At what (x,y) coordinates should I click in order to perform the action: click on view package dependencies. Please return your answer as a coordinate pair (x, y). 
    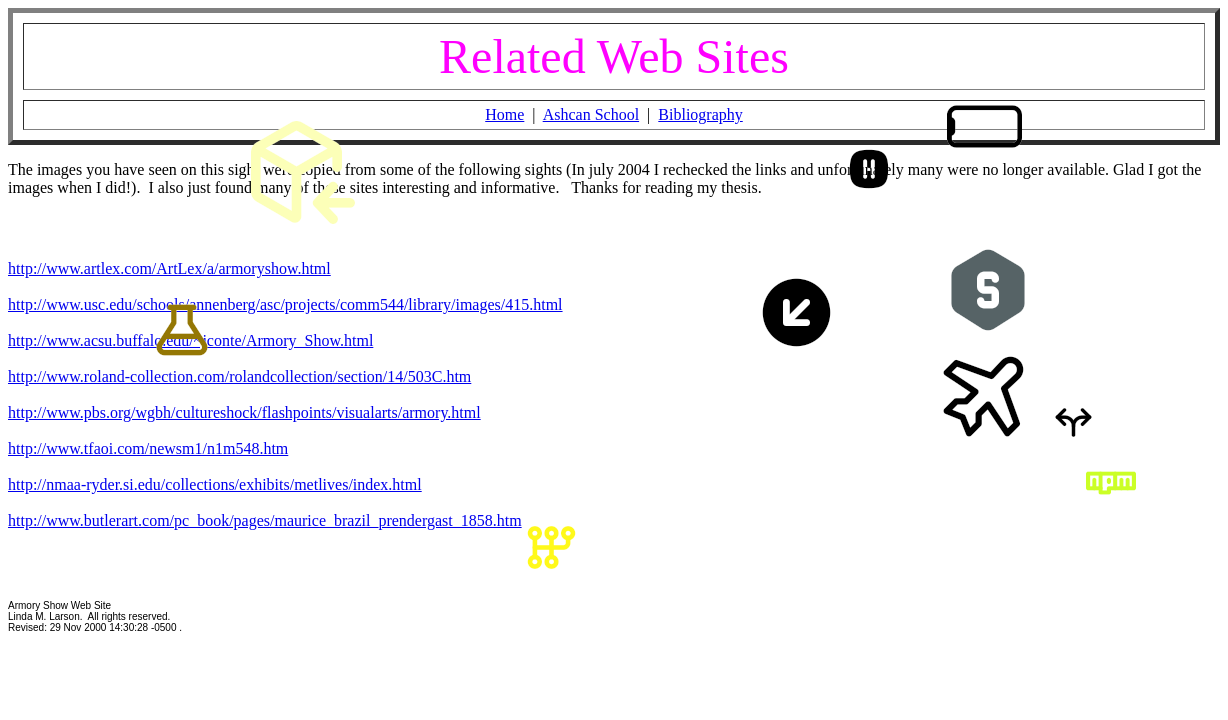
    Looking at the image, I should click on (303, 172).